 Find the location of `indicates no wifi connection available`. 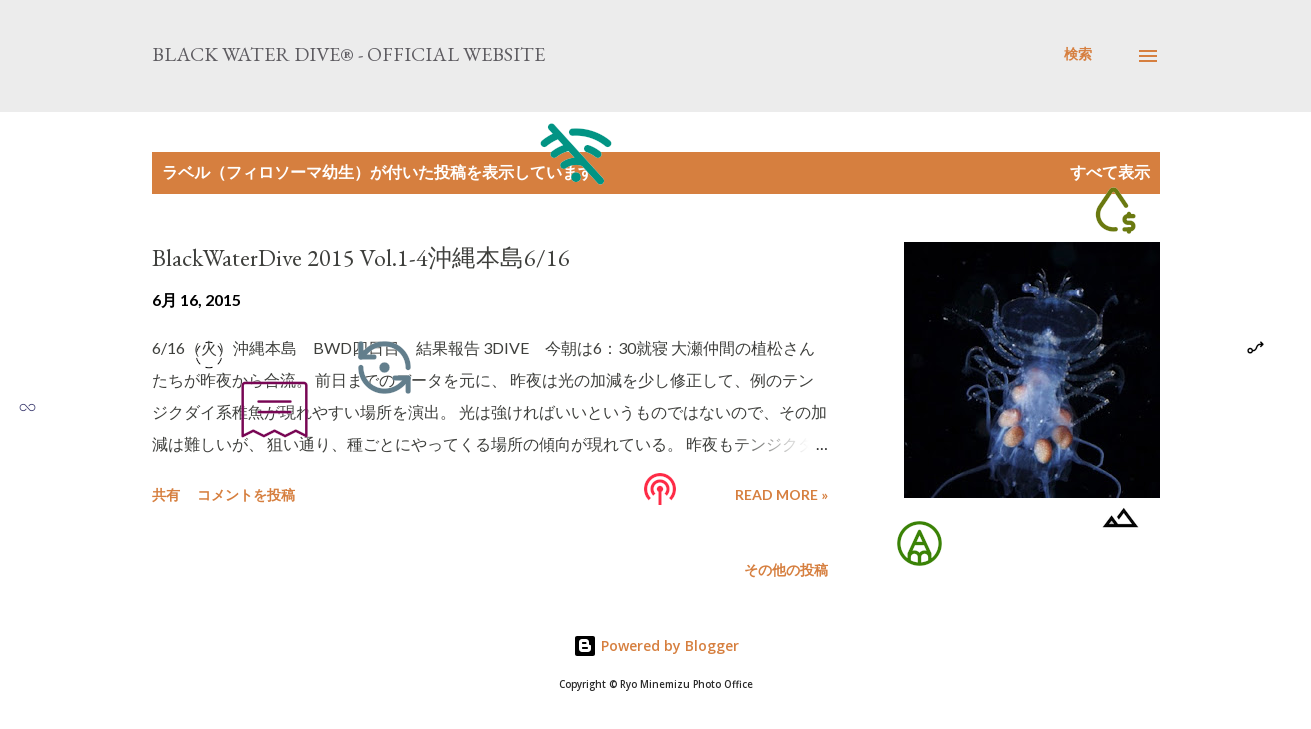

indicates no wifi connection available is located at coordinates (576, 154).